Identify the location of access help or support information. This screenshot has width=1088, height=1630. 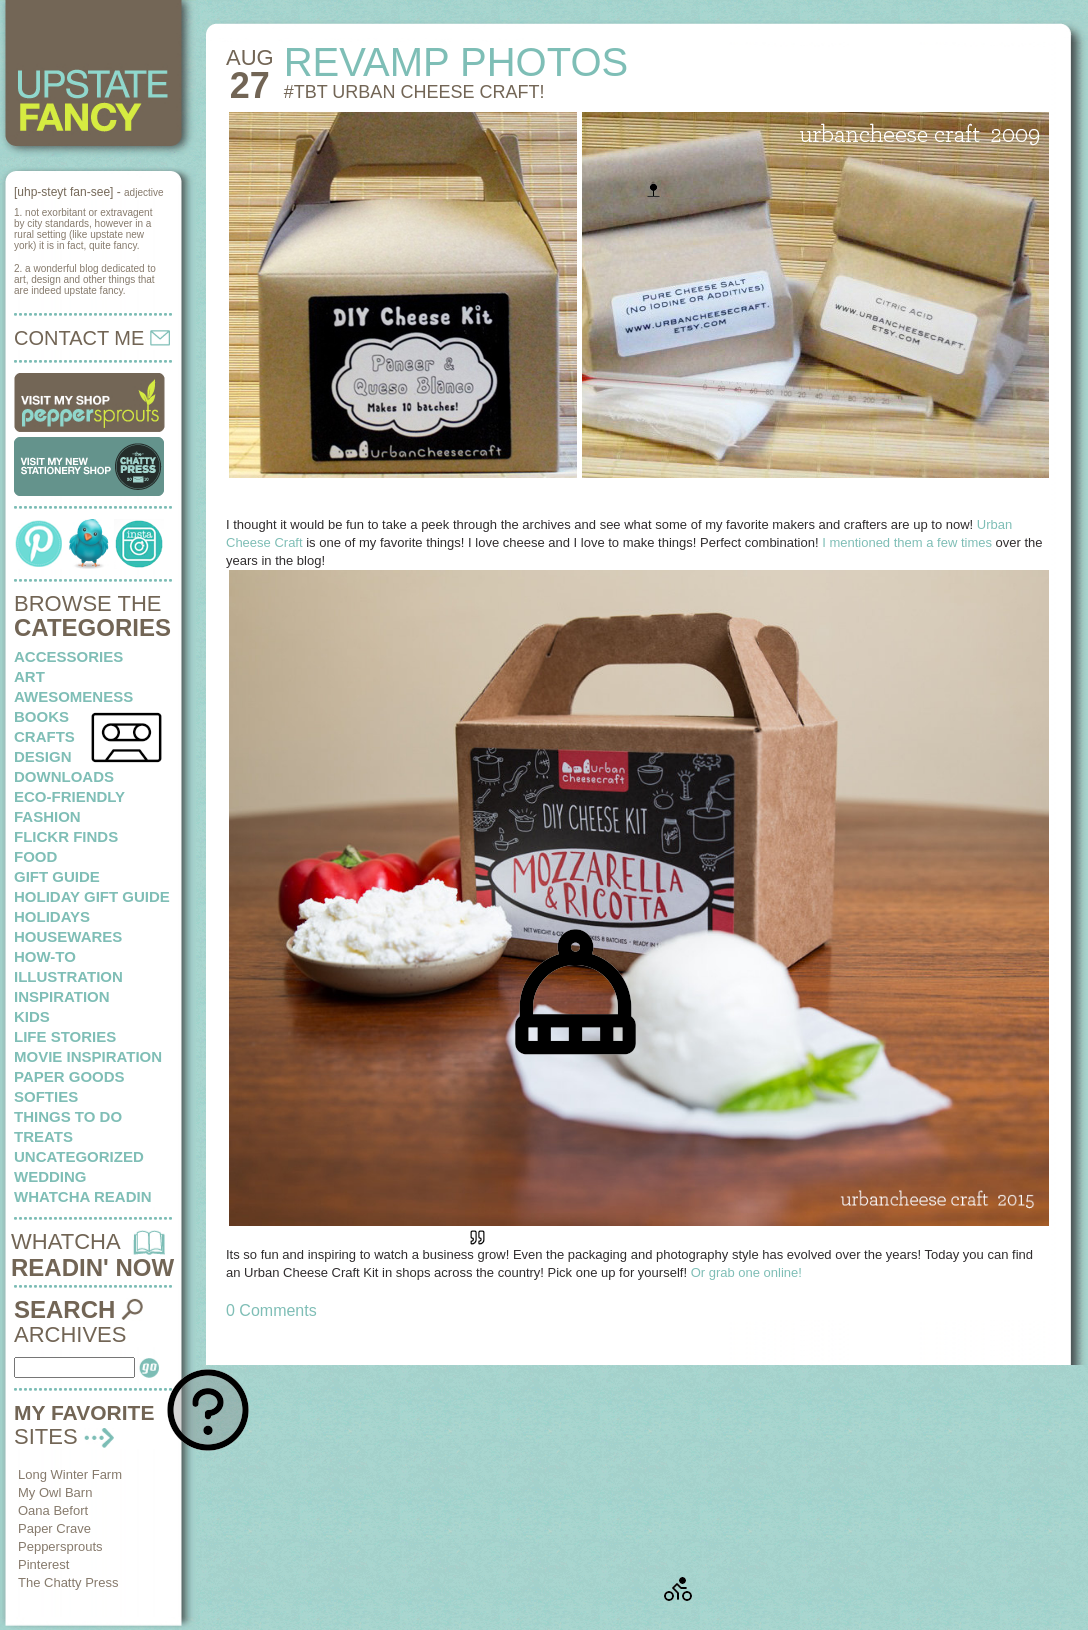
(208, 1410).